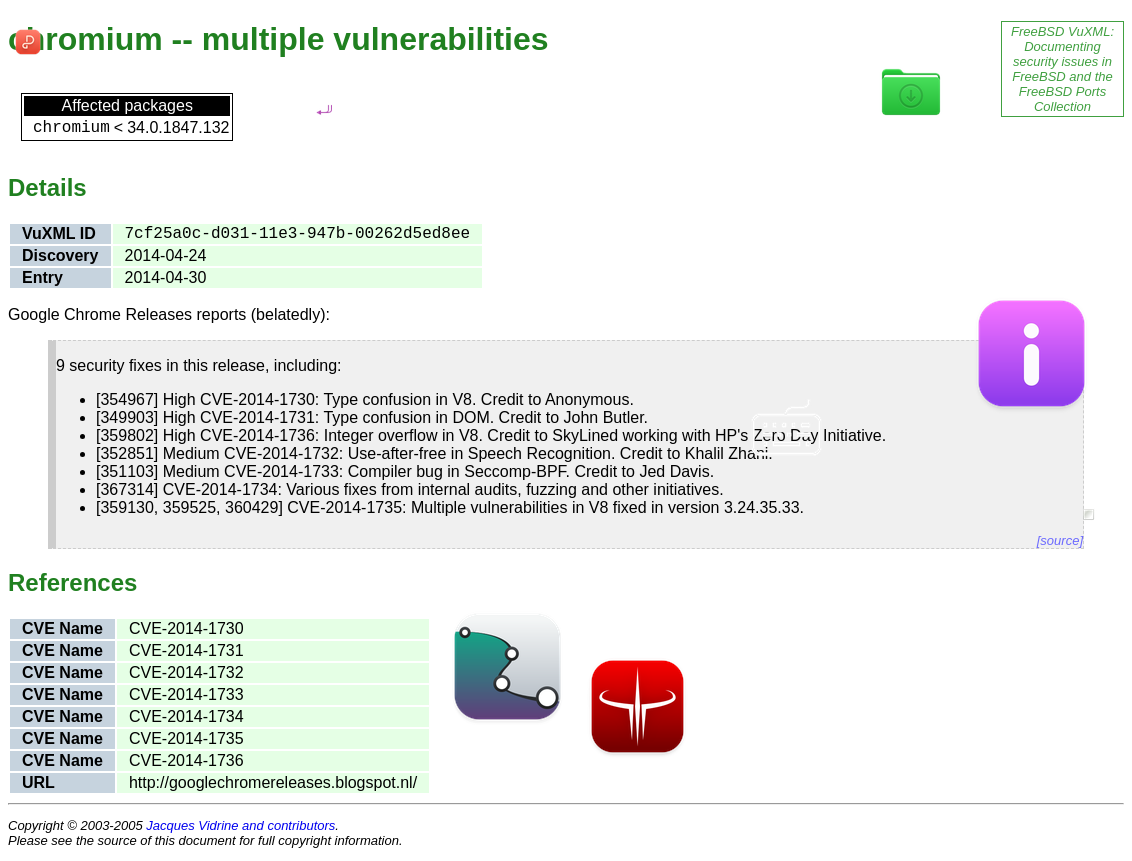 The width and height of the screenshot is (1132, 861). Describe the element at coordinates (786, 427) in the screenshot. I see `switch keyboard layout or language` at that location.